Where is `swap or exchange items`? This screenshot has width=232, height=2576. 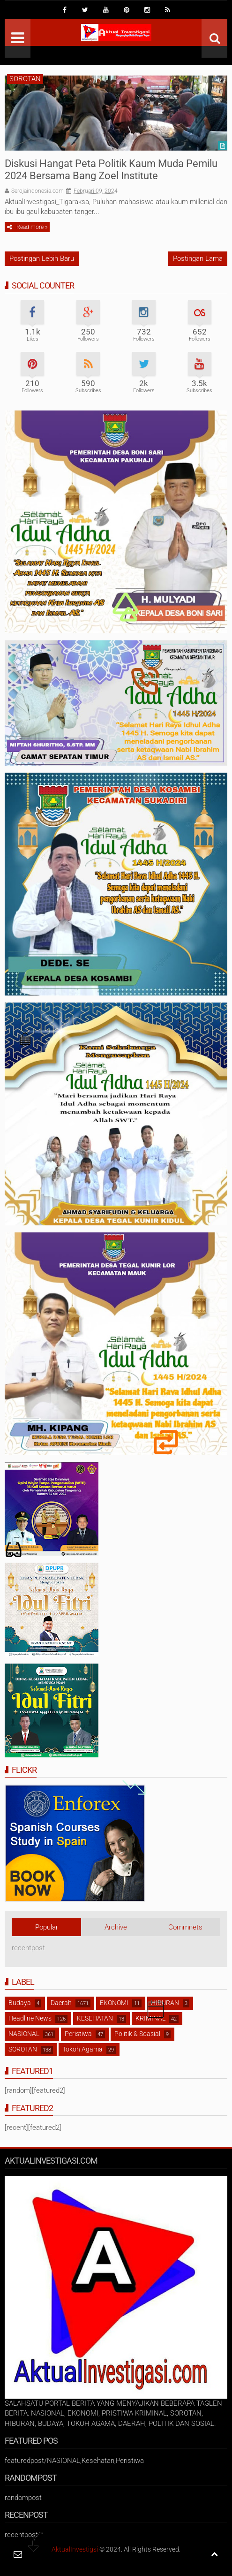 swap or exchange items is located at coordinates (166, 1442).